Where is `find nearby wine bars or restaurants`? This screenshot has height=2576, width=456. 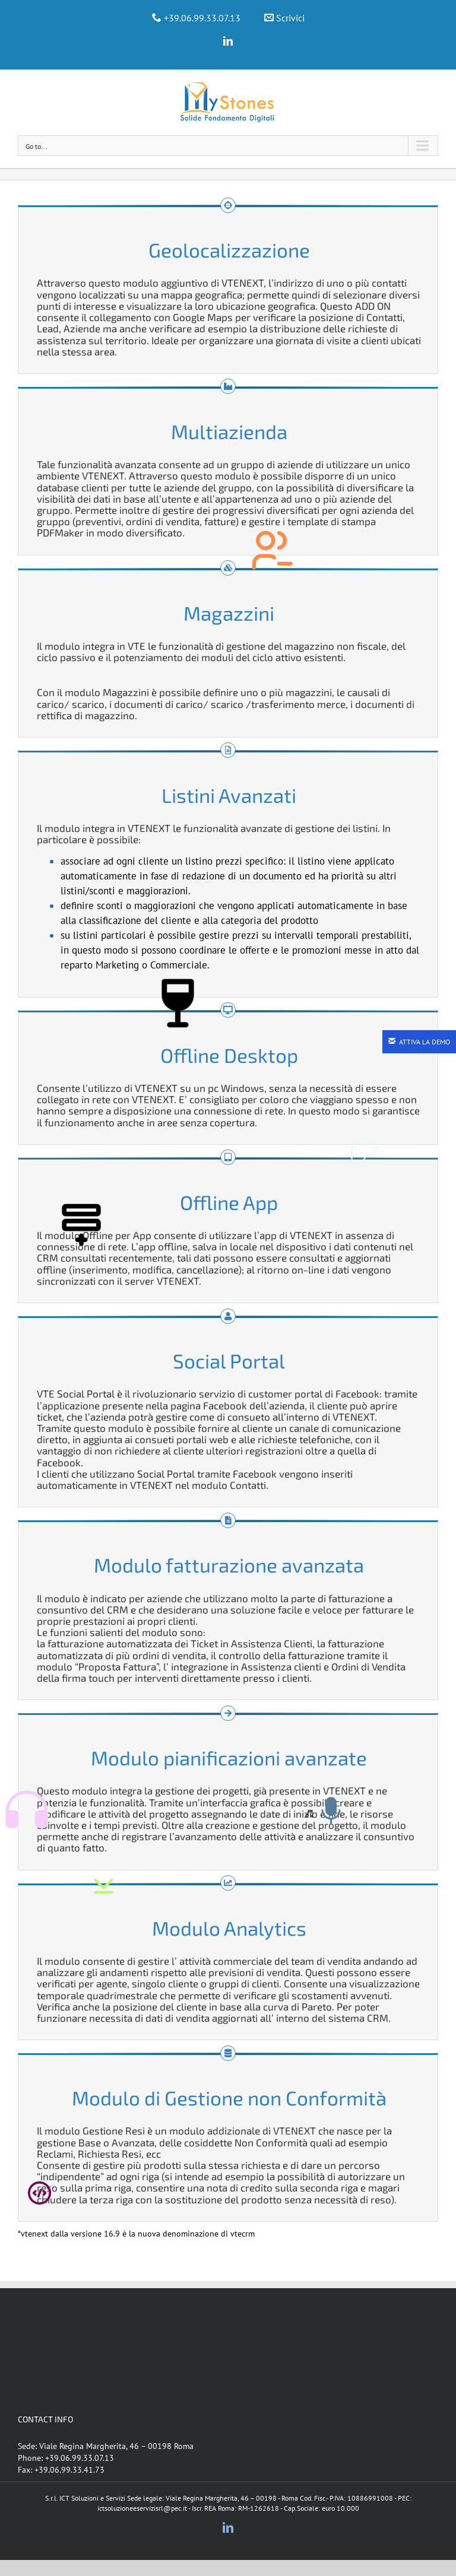 find nearby wine bars or restaurants is located at coordinates (178, 1003).